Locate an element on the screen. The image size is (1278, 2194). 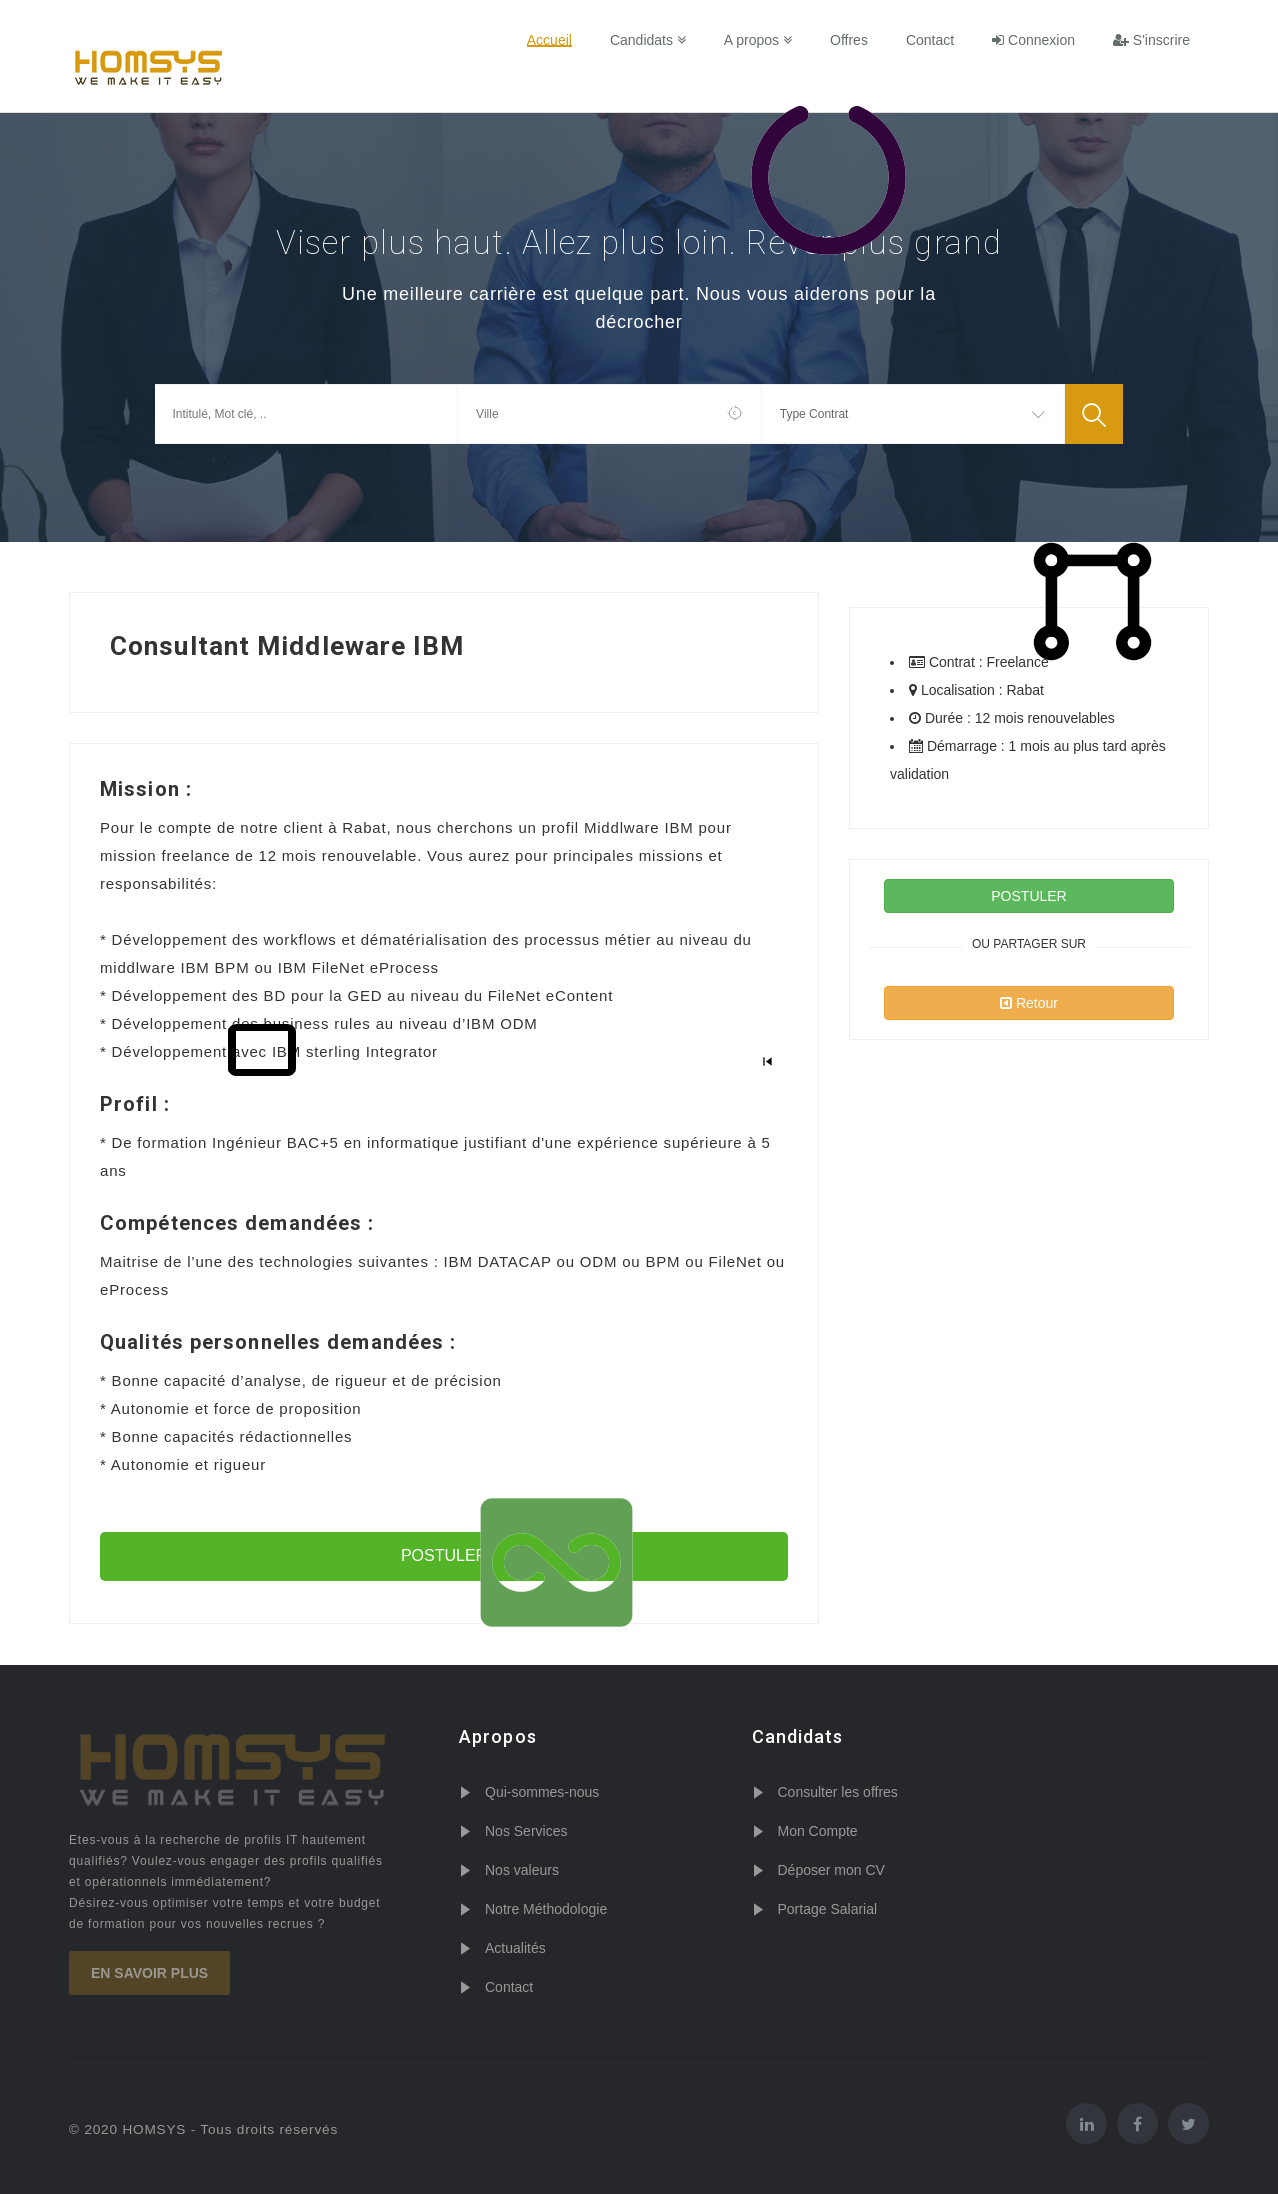
connect nodes or create a path between points is located at coordinates (1092, 601).